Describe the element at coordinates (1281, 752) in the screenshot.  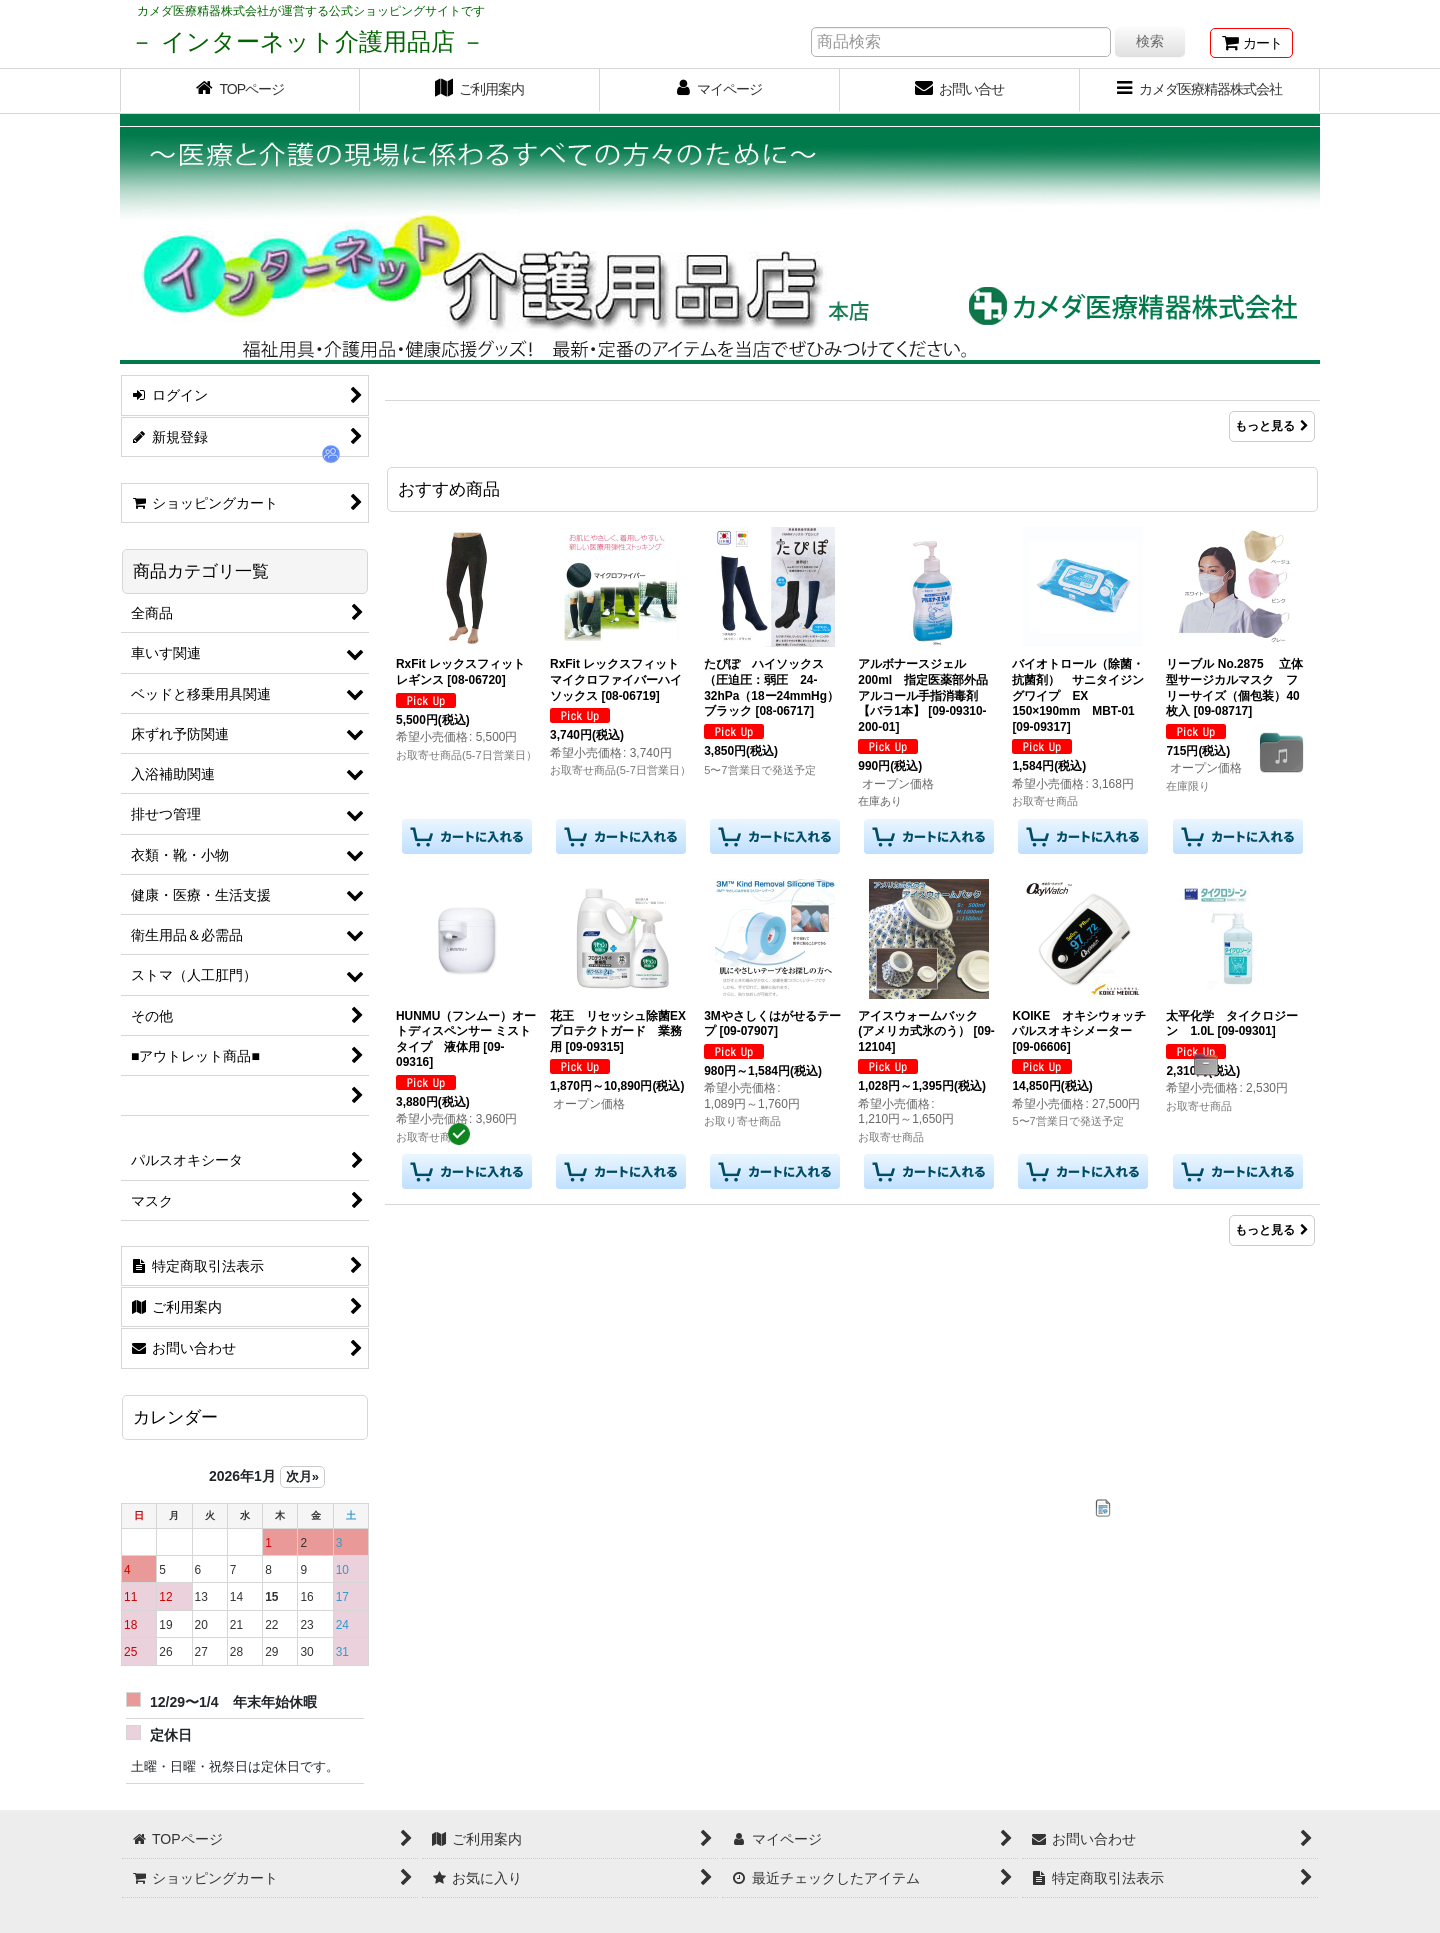
I see `open your music folder` at that location.